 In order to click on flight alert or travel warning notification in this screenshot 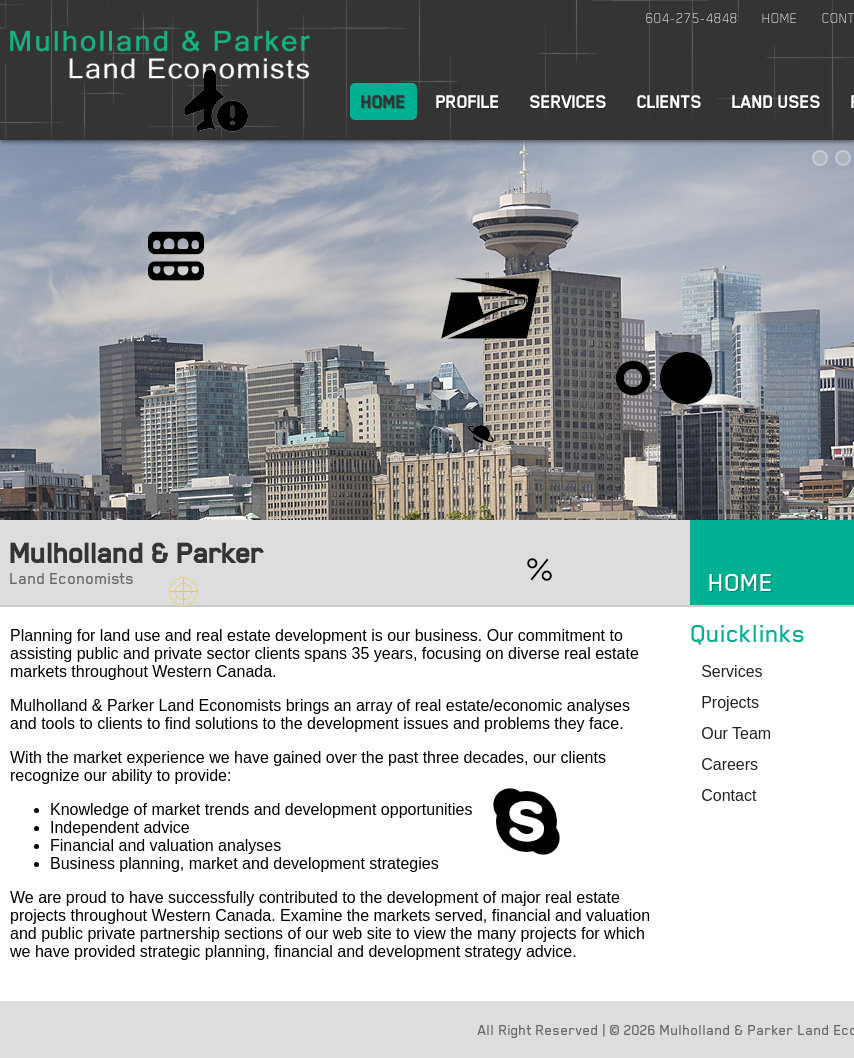, I will do `click(213, 100)`.